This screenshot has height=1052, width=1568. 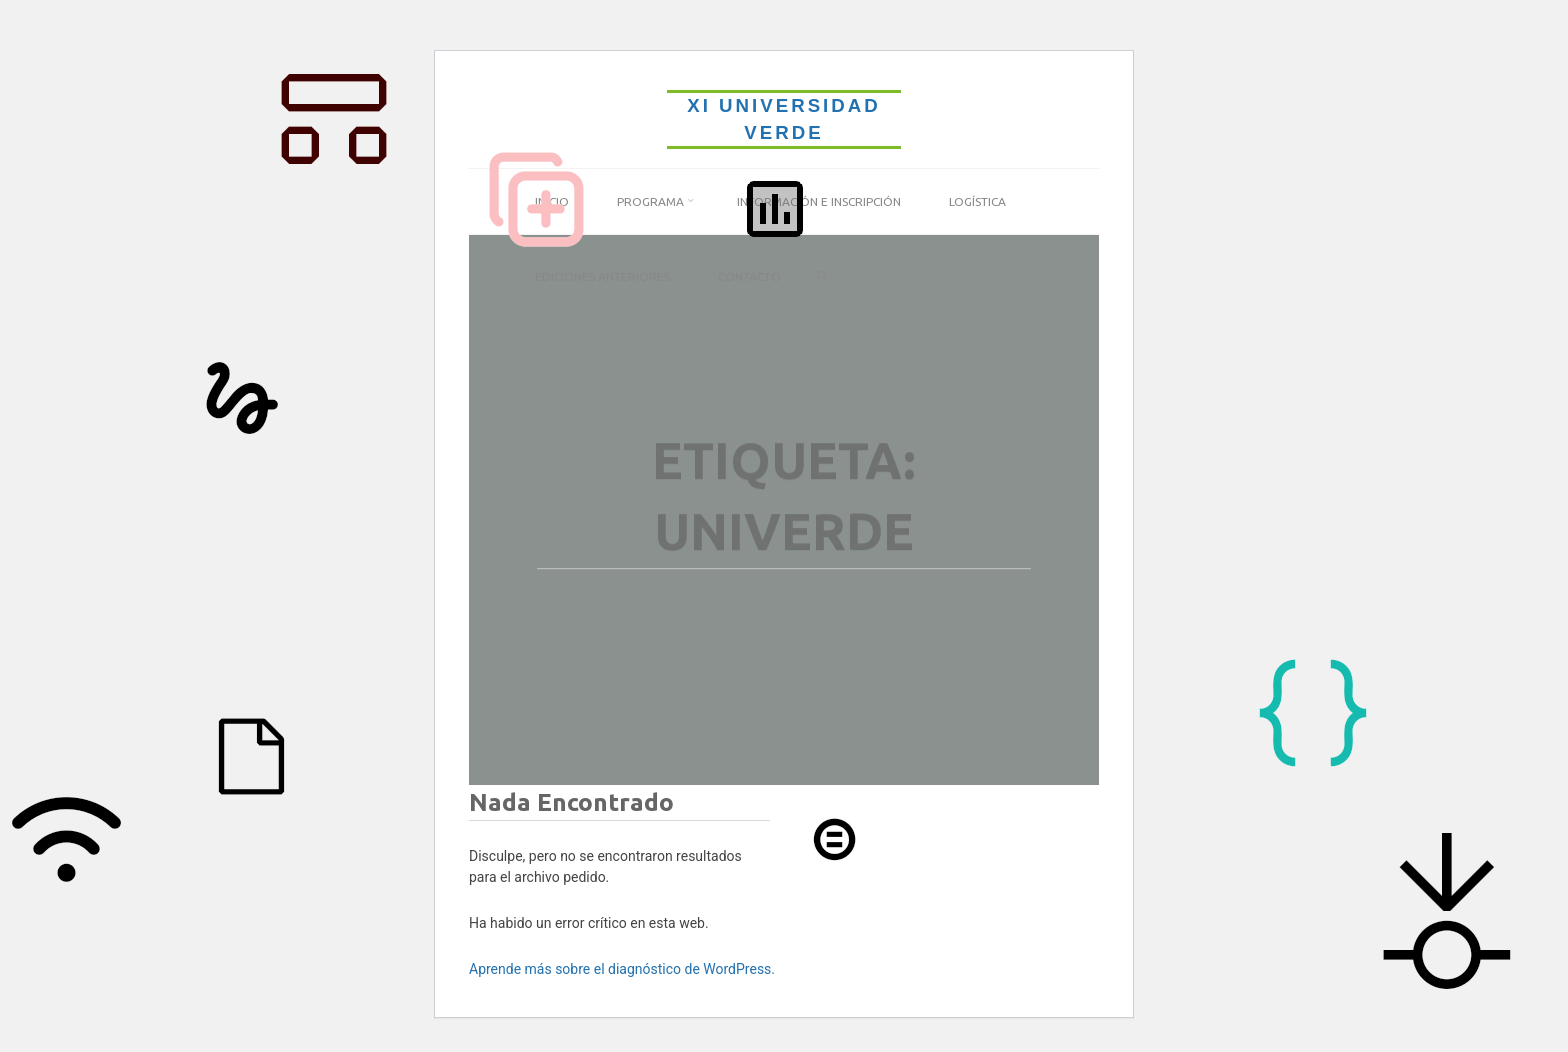 What do you see at coordinates (536, 199) in the screenshot?
I see `duplicate and add new item` at bounding box center [536, 199].